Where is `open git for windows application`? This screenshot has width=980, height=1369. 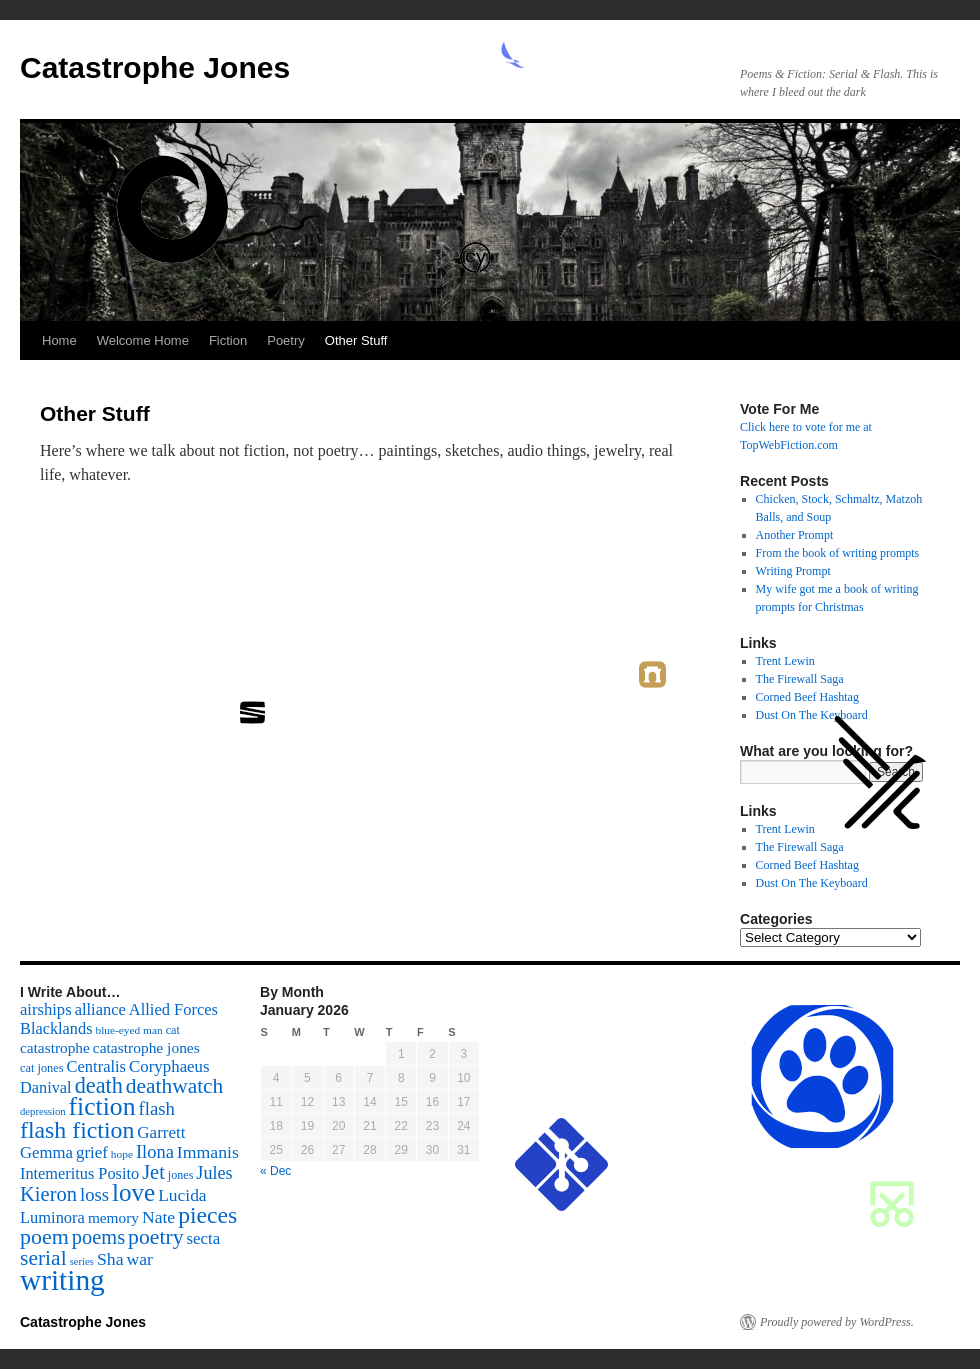 open git for windows application is located at coordinates (561, 1164).